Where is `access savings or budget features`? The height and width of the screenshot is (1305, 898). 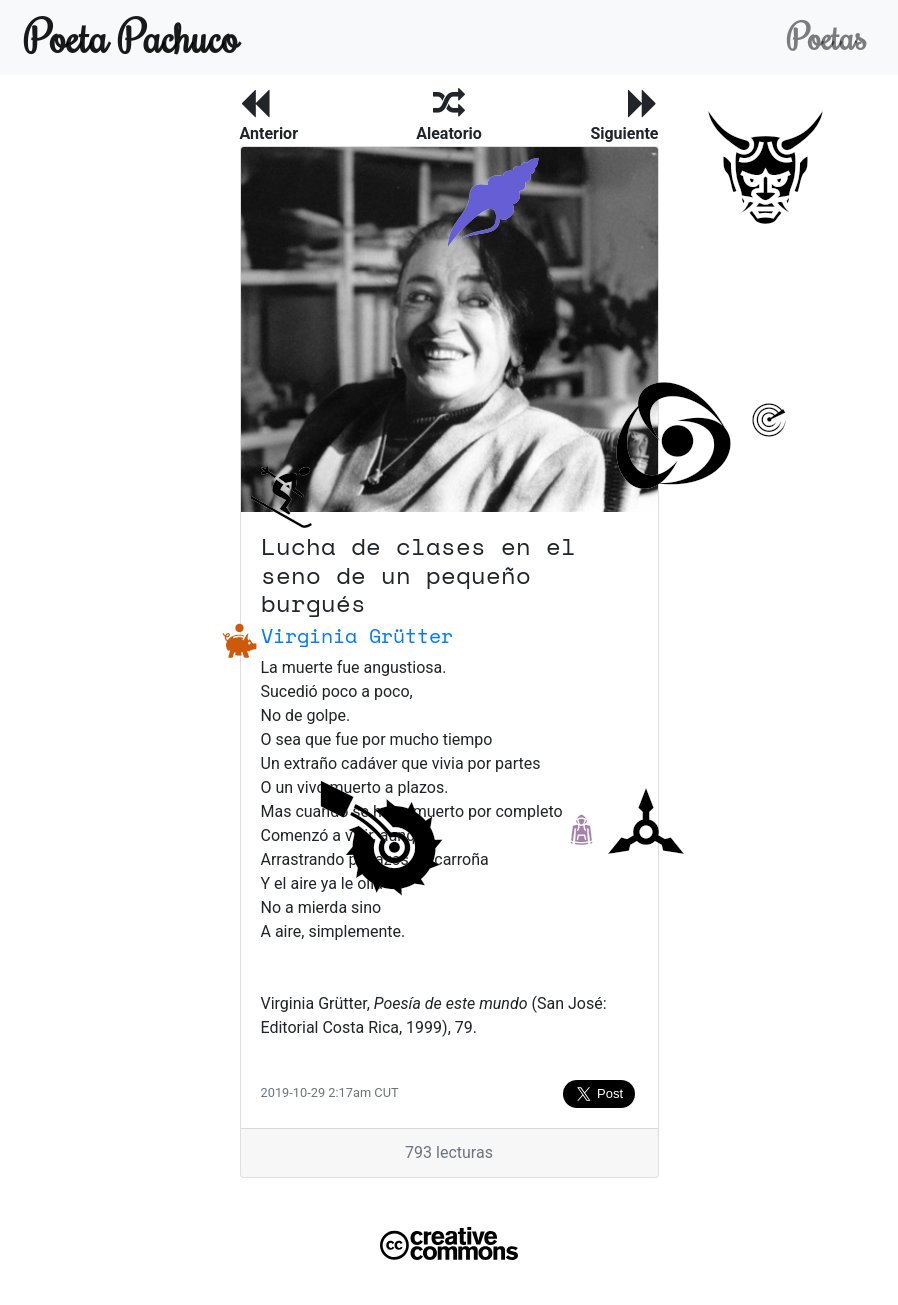 access savings or budget features is located at coordinates (239, 641).